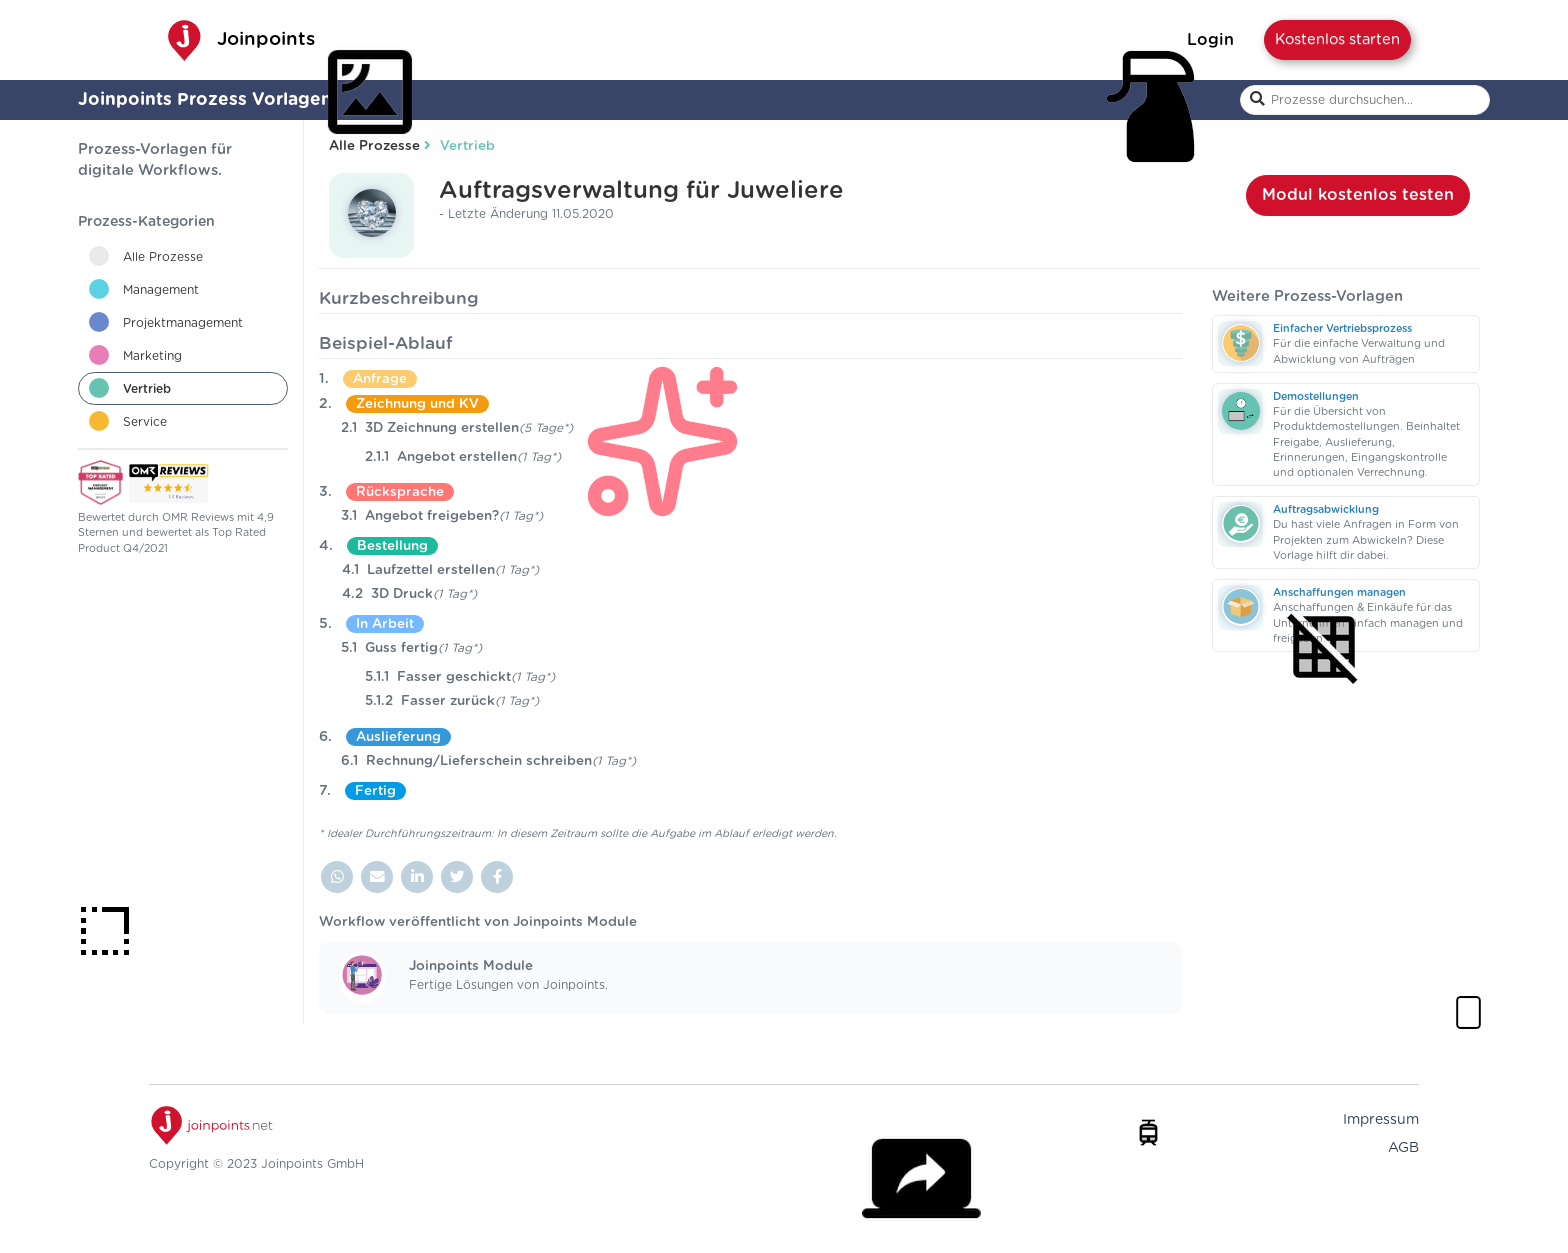 This screenshot has width=1568, height=1253. I want to click on adjust corner radius of a shape or element, so click(105, 931).